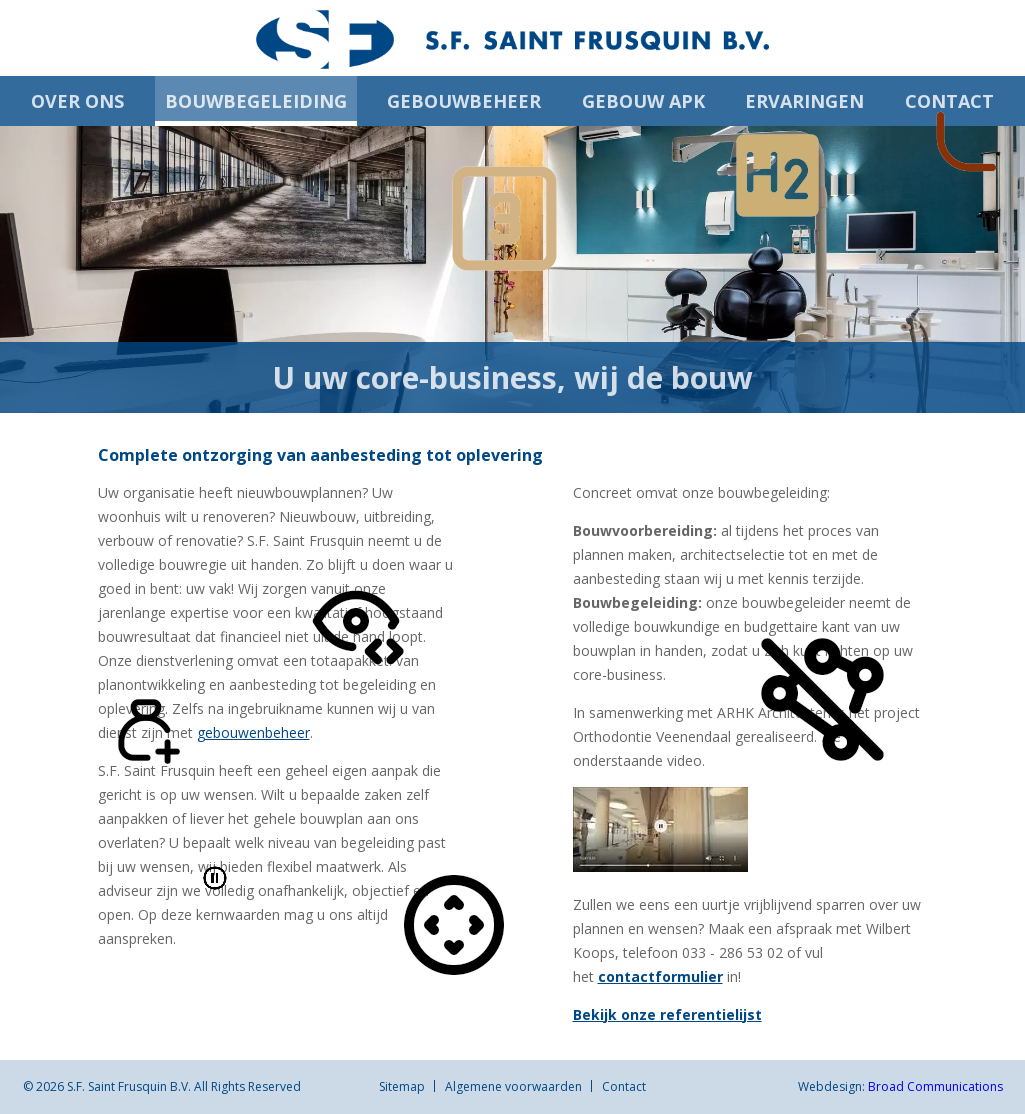 The width and height of the screenshot is (1025, 1114). I want to click on add funds to your balance, so click(146, 730).